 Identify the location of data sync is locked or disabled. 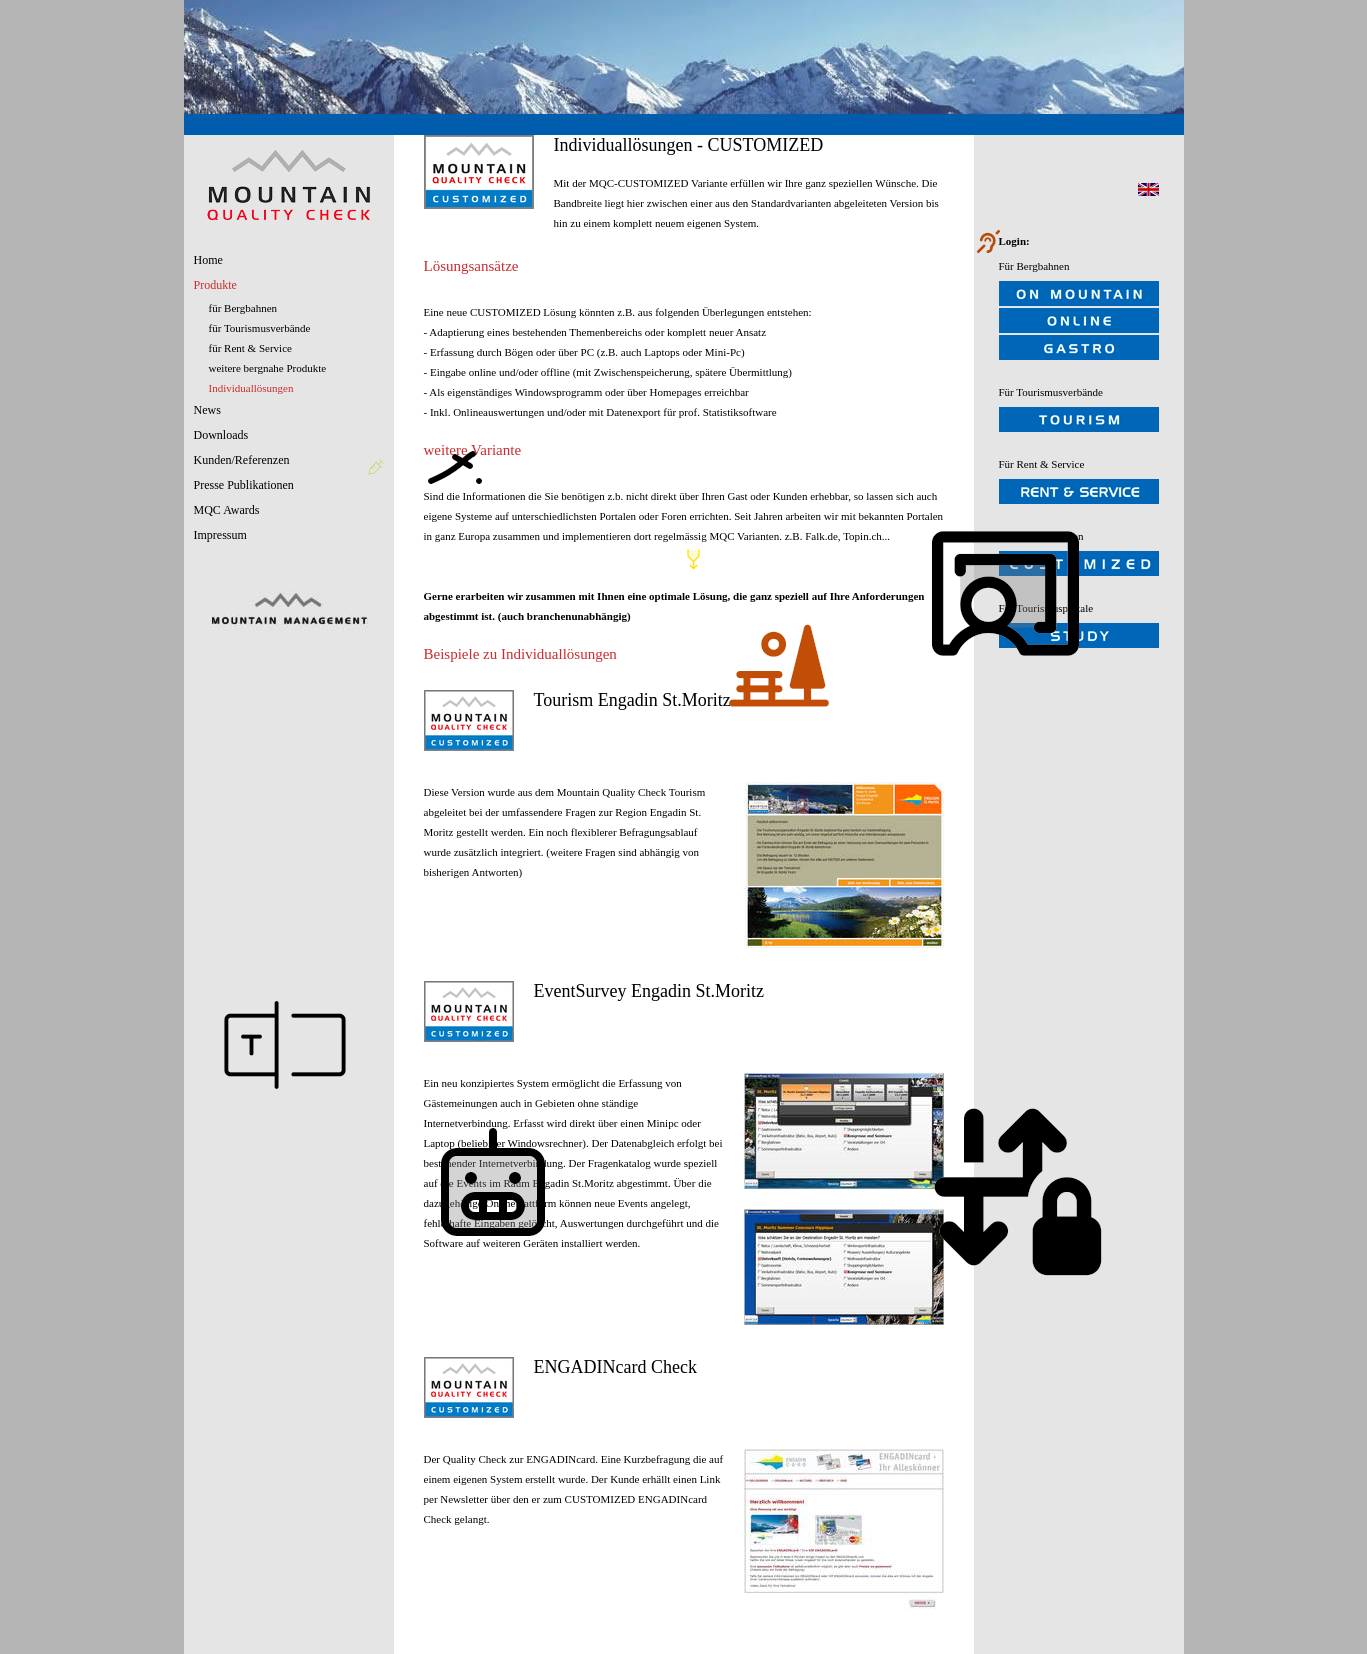
(1013, 1187).